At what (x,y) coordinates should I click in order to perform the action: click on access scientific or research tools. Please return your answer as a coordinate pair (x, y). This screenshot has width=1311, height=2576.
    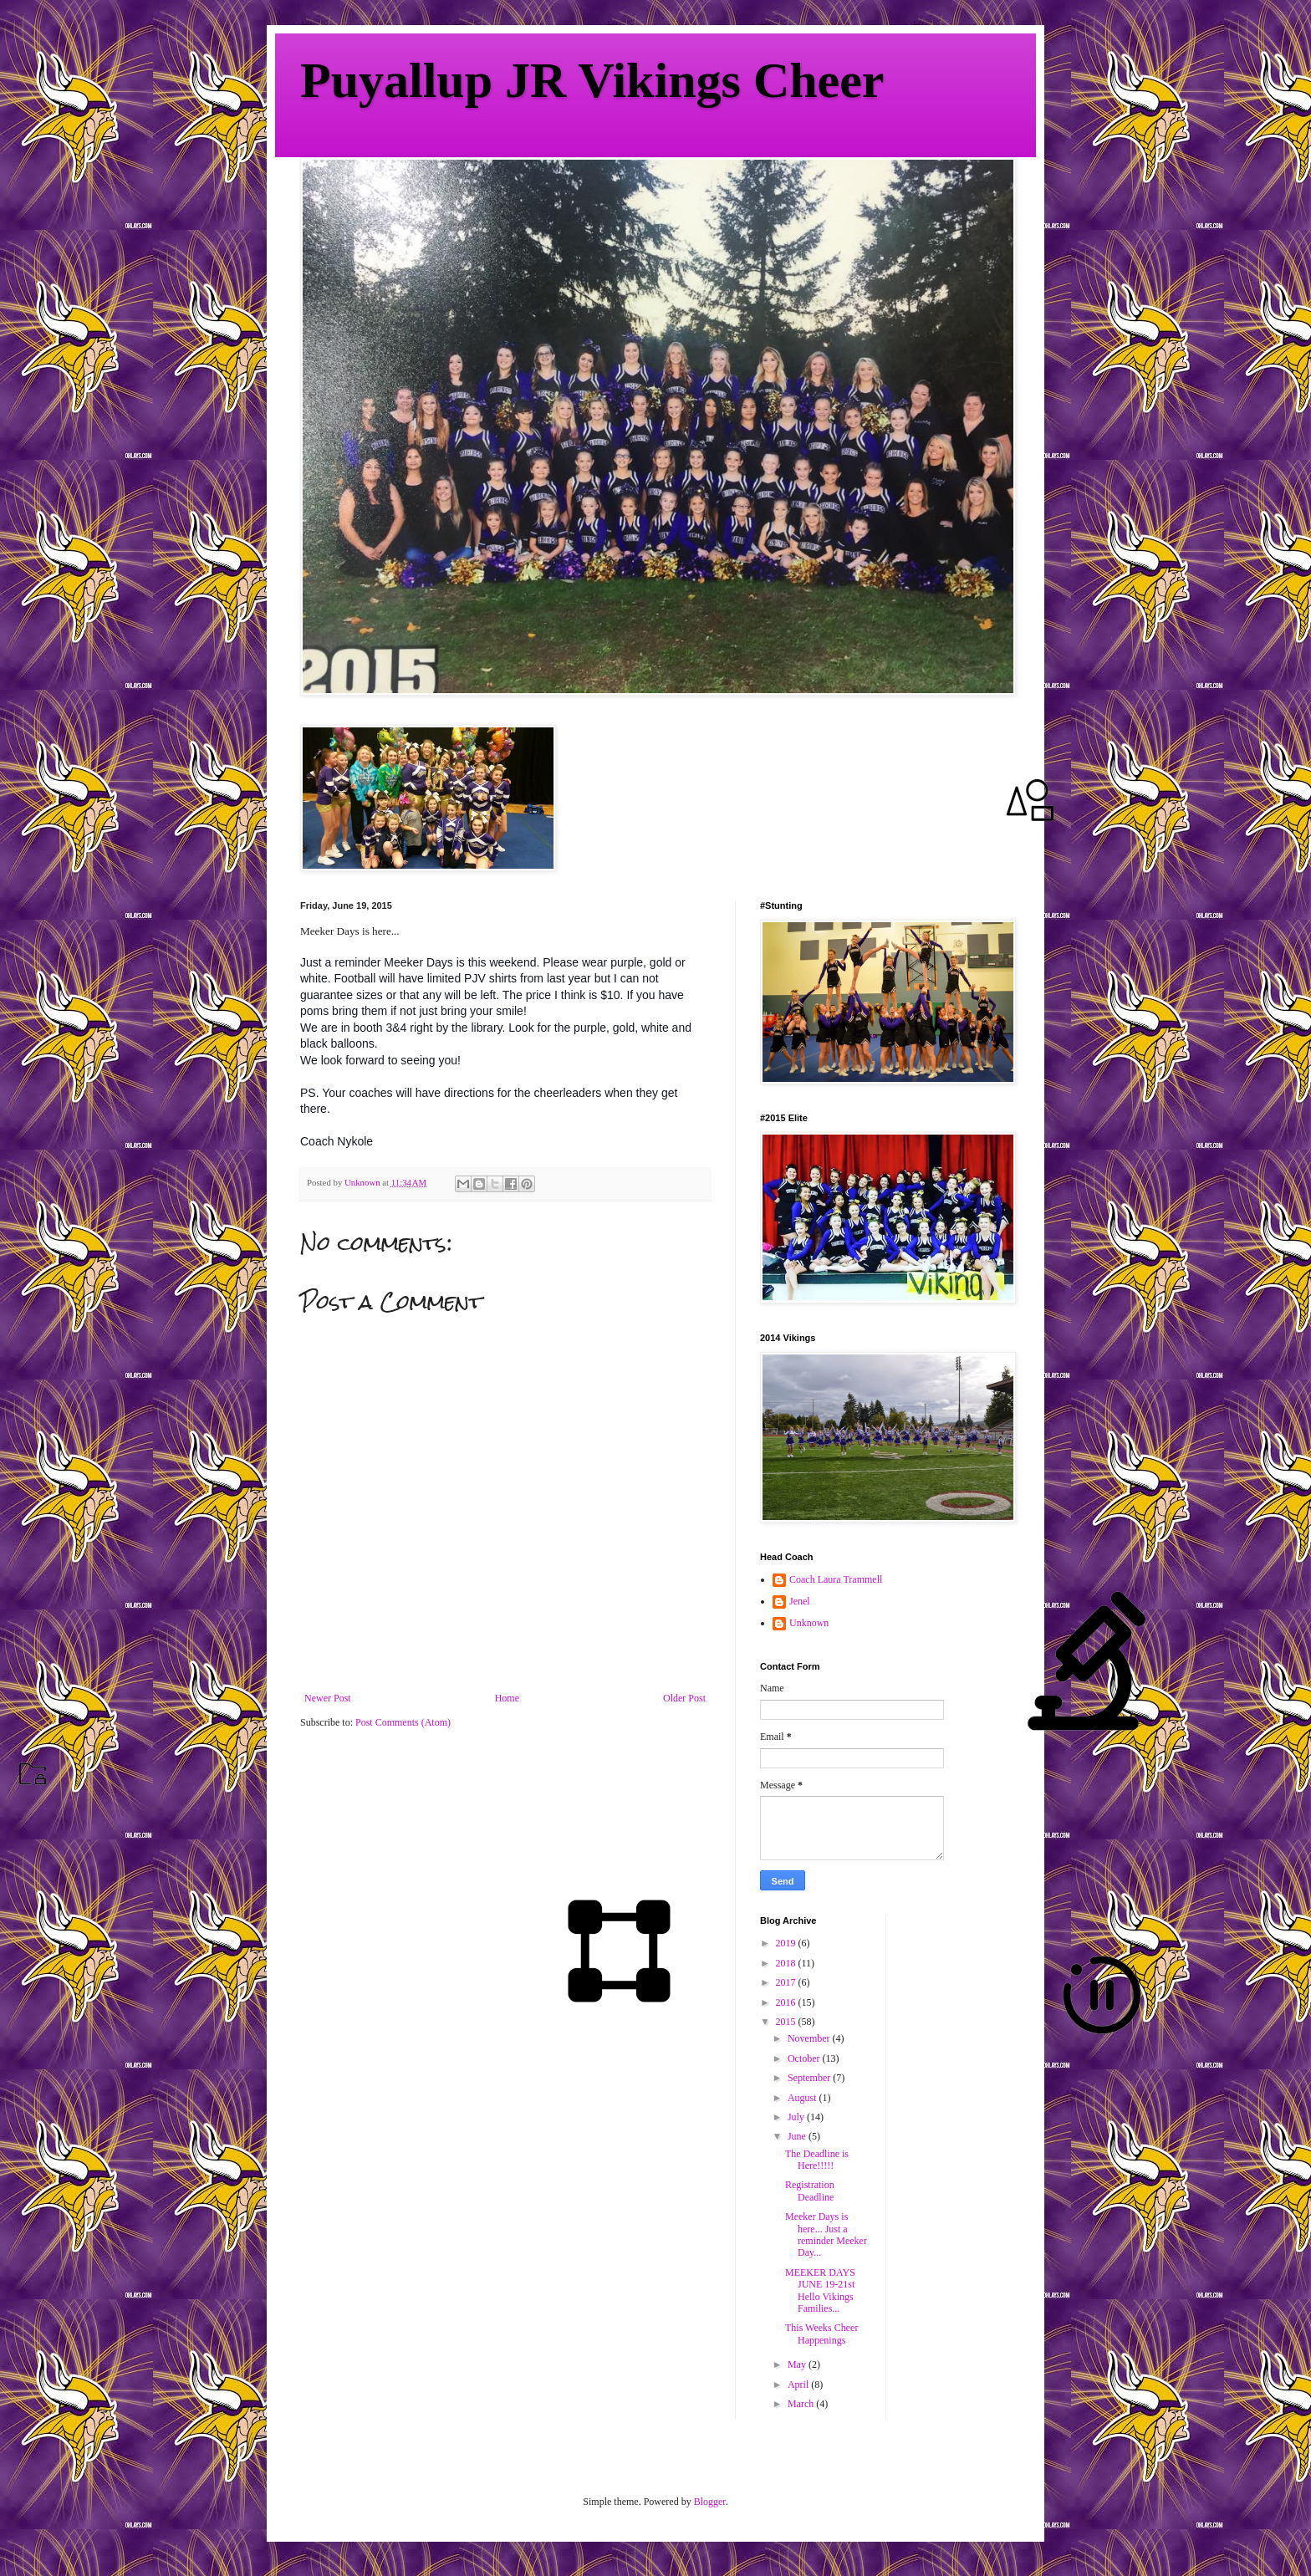
    Looking at the image, I should click on (1083, 1660).